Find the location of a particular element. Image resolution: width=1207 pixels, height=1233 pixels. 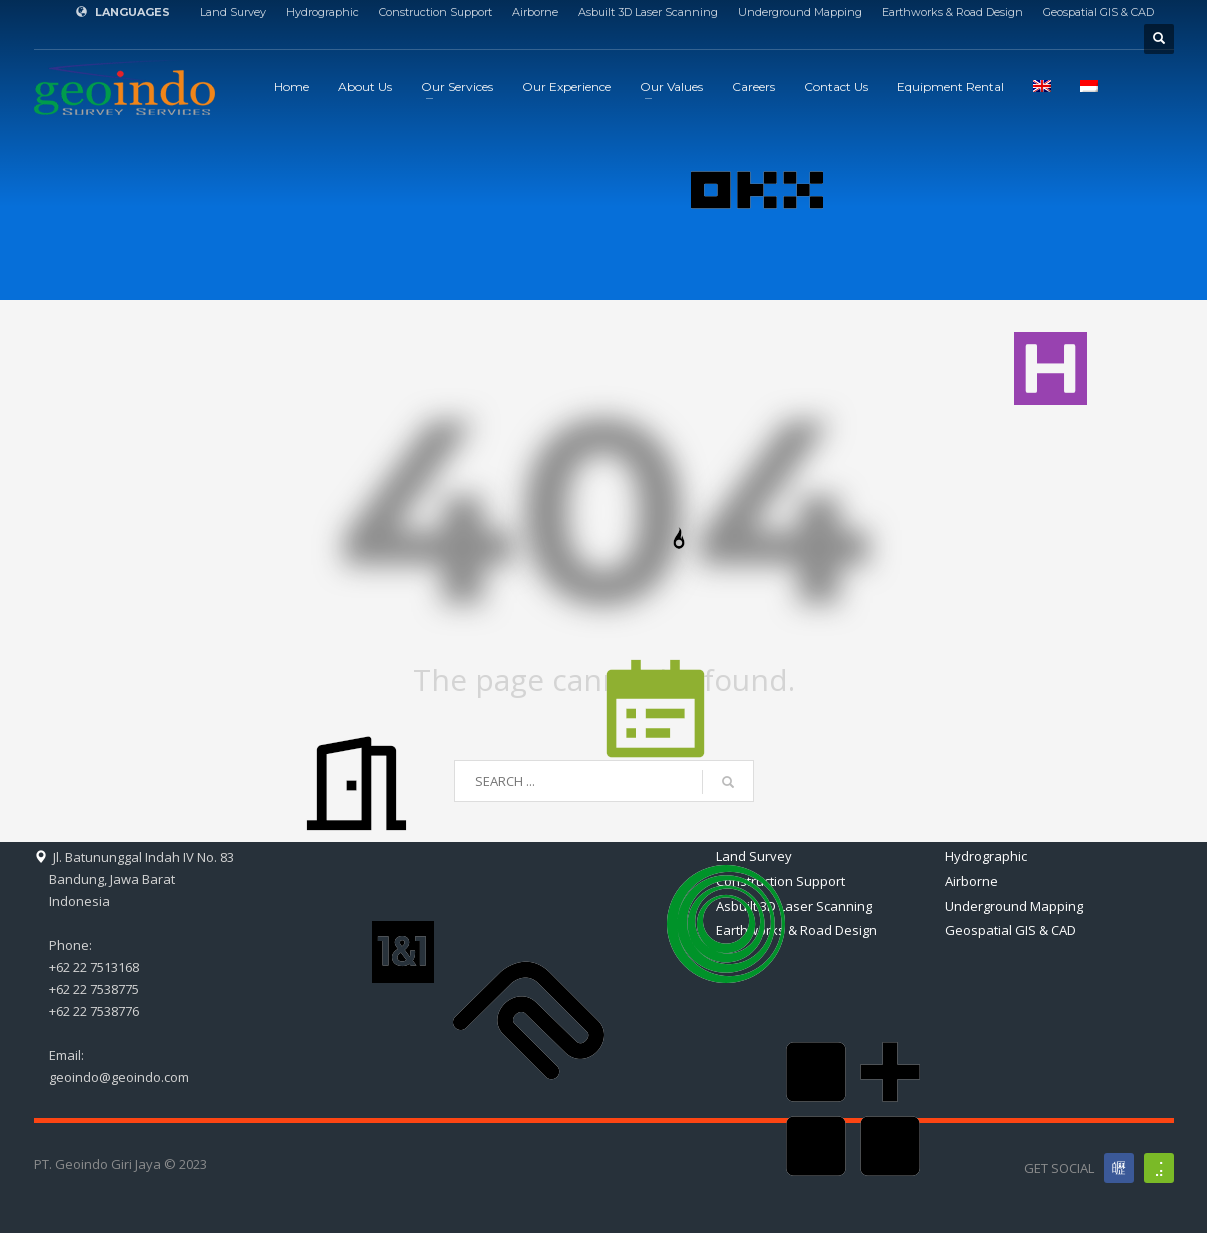

add a new function or module is located at coordinates (853, 1109).